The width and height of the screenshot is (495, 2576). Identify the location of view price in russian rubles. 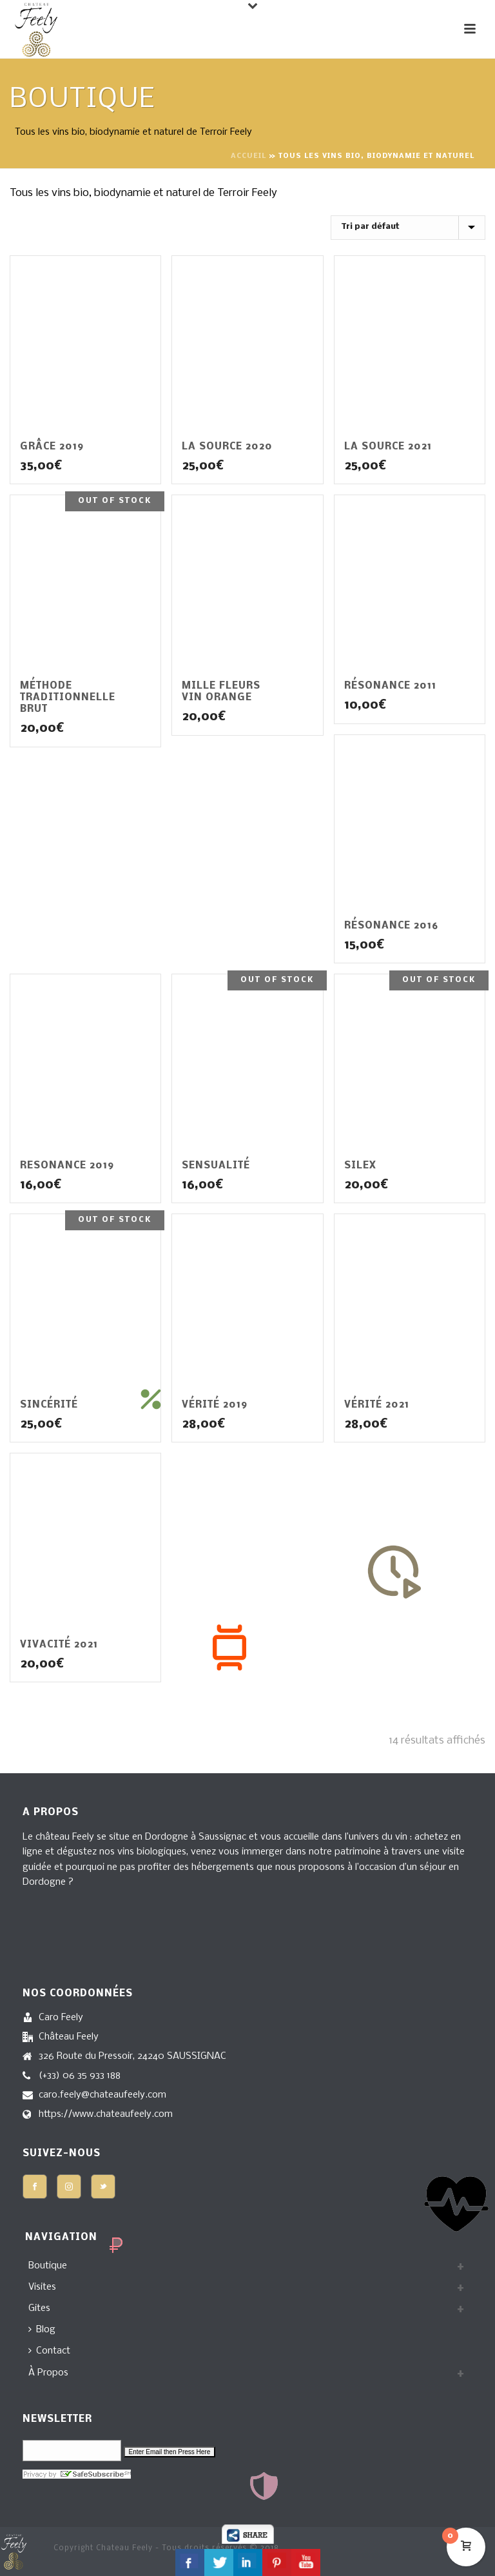
(116, 2245).